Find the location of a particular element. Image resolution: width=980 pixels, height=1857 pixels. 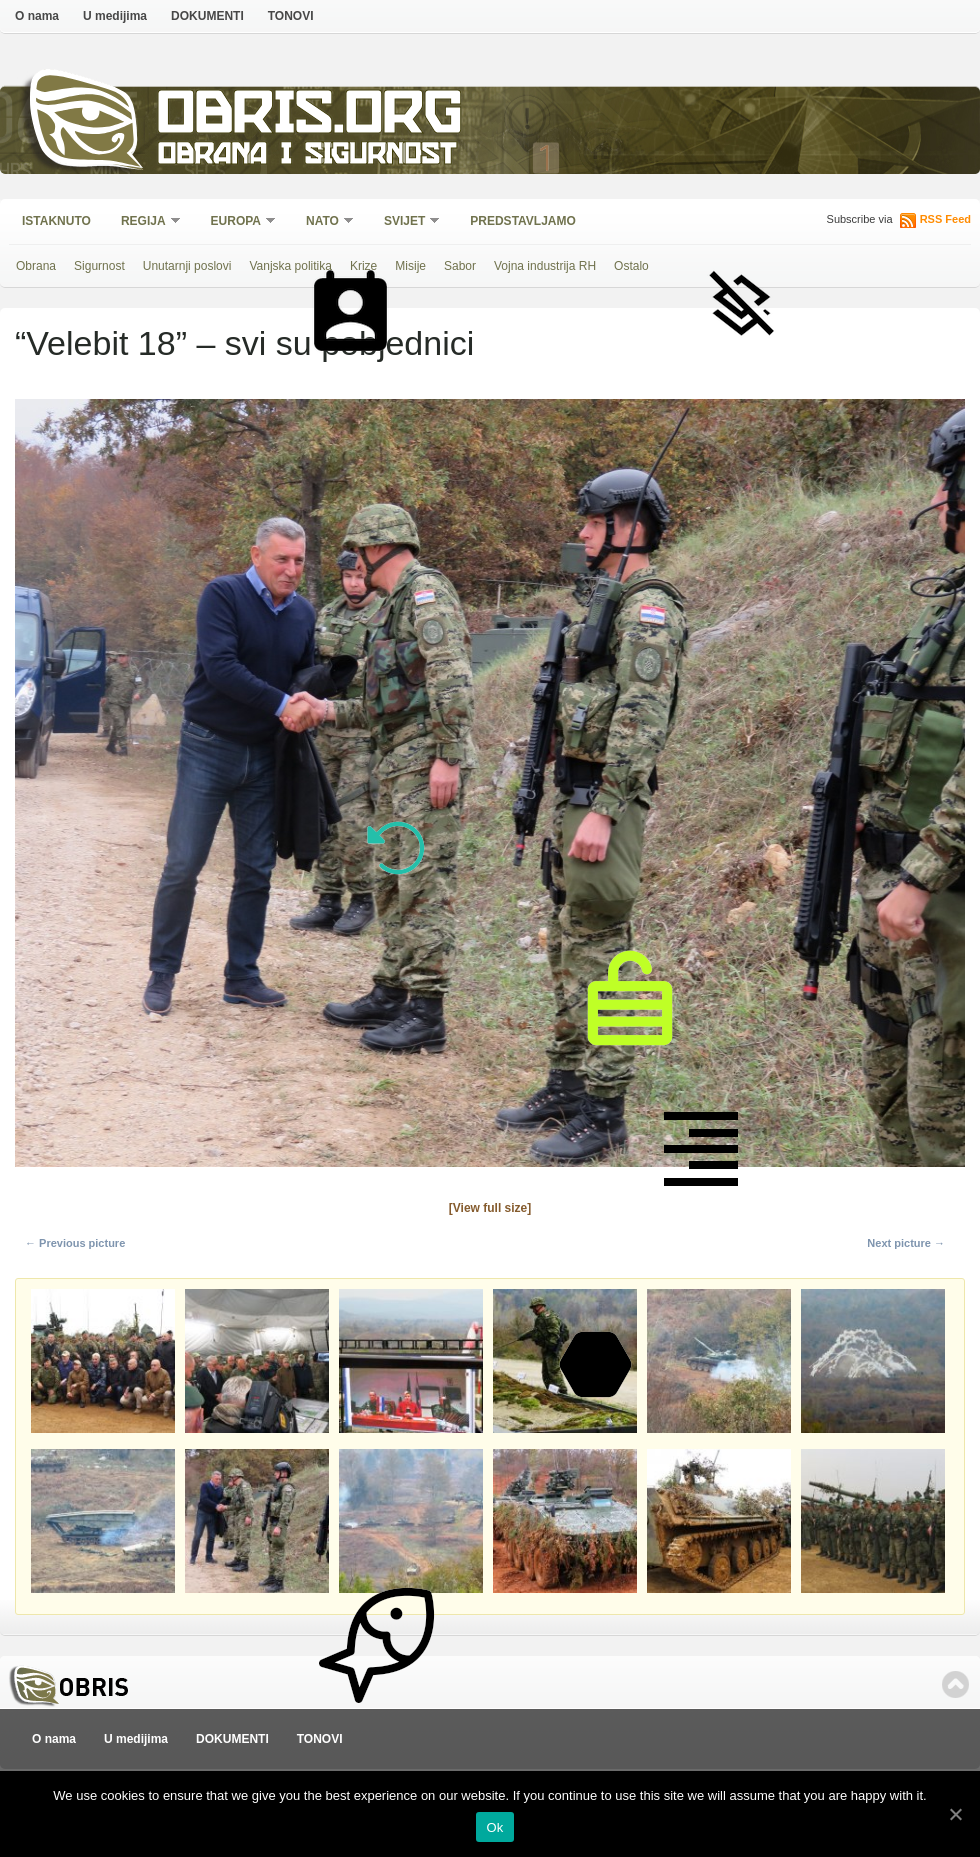

undo the last action is located at coordinates (398, 848).